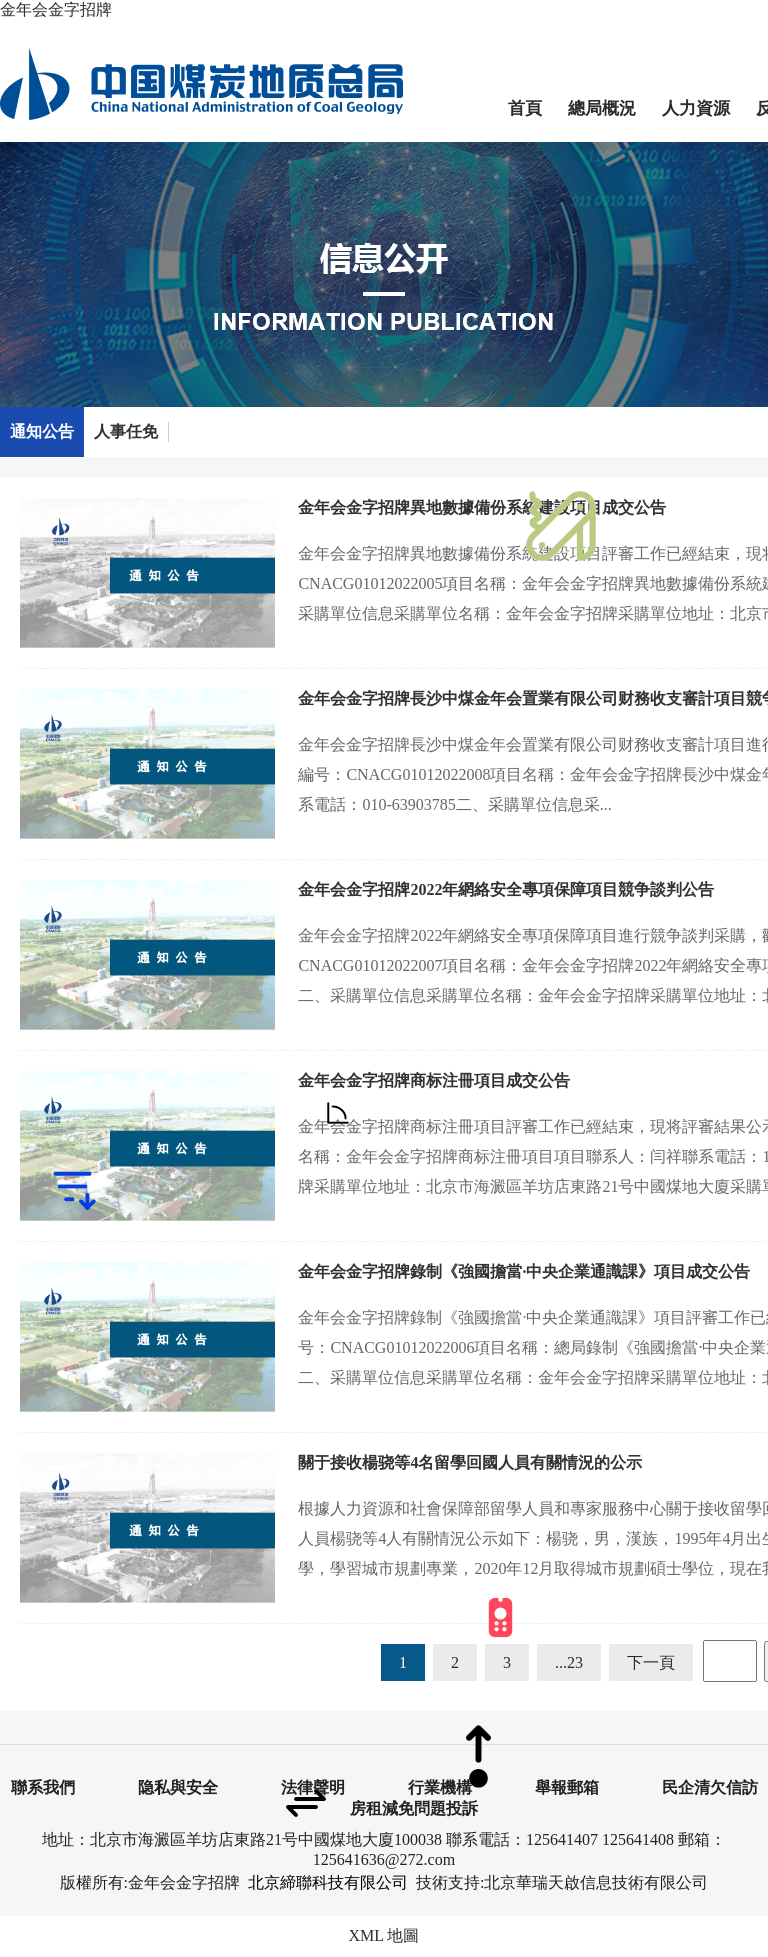  Describe the element at coordinates (478, 1756) in the screenshot. I see `move item up in a list` at that location.